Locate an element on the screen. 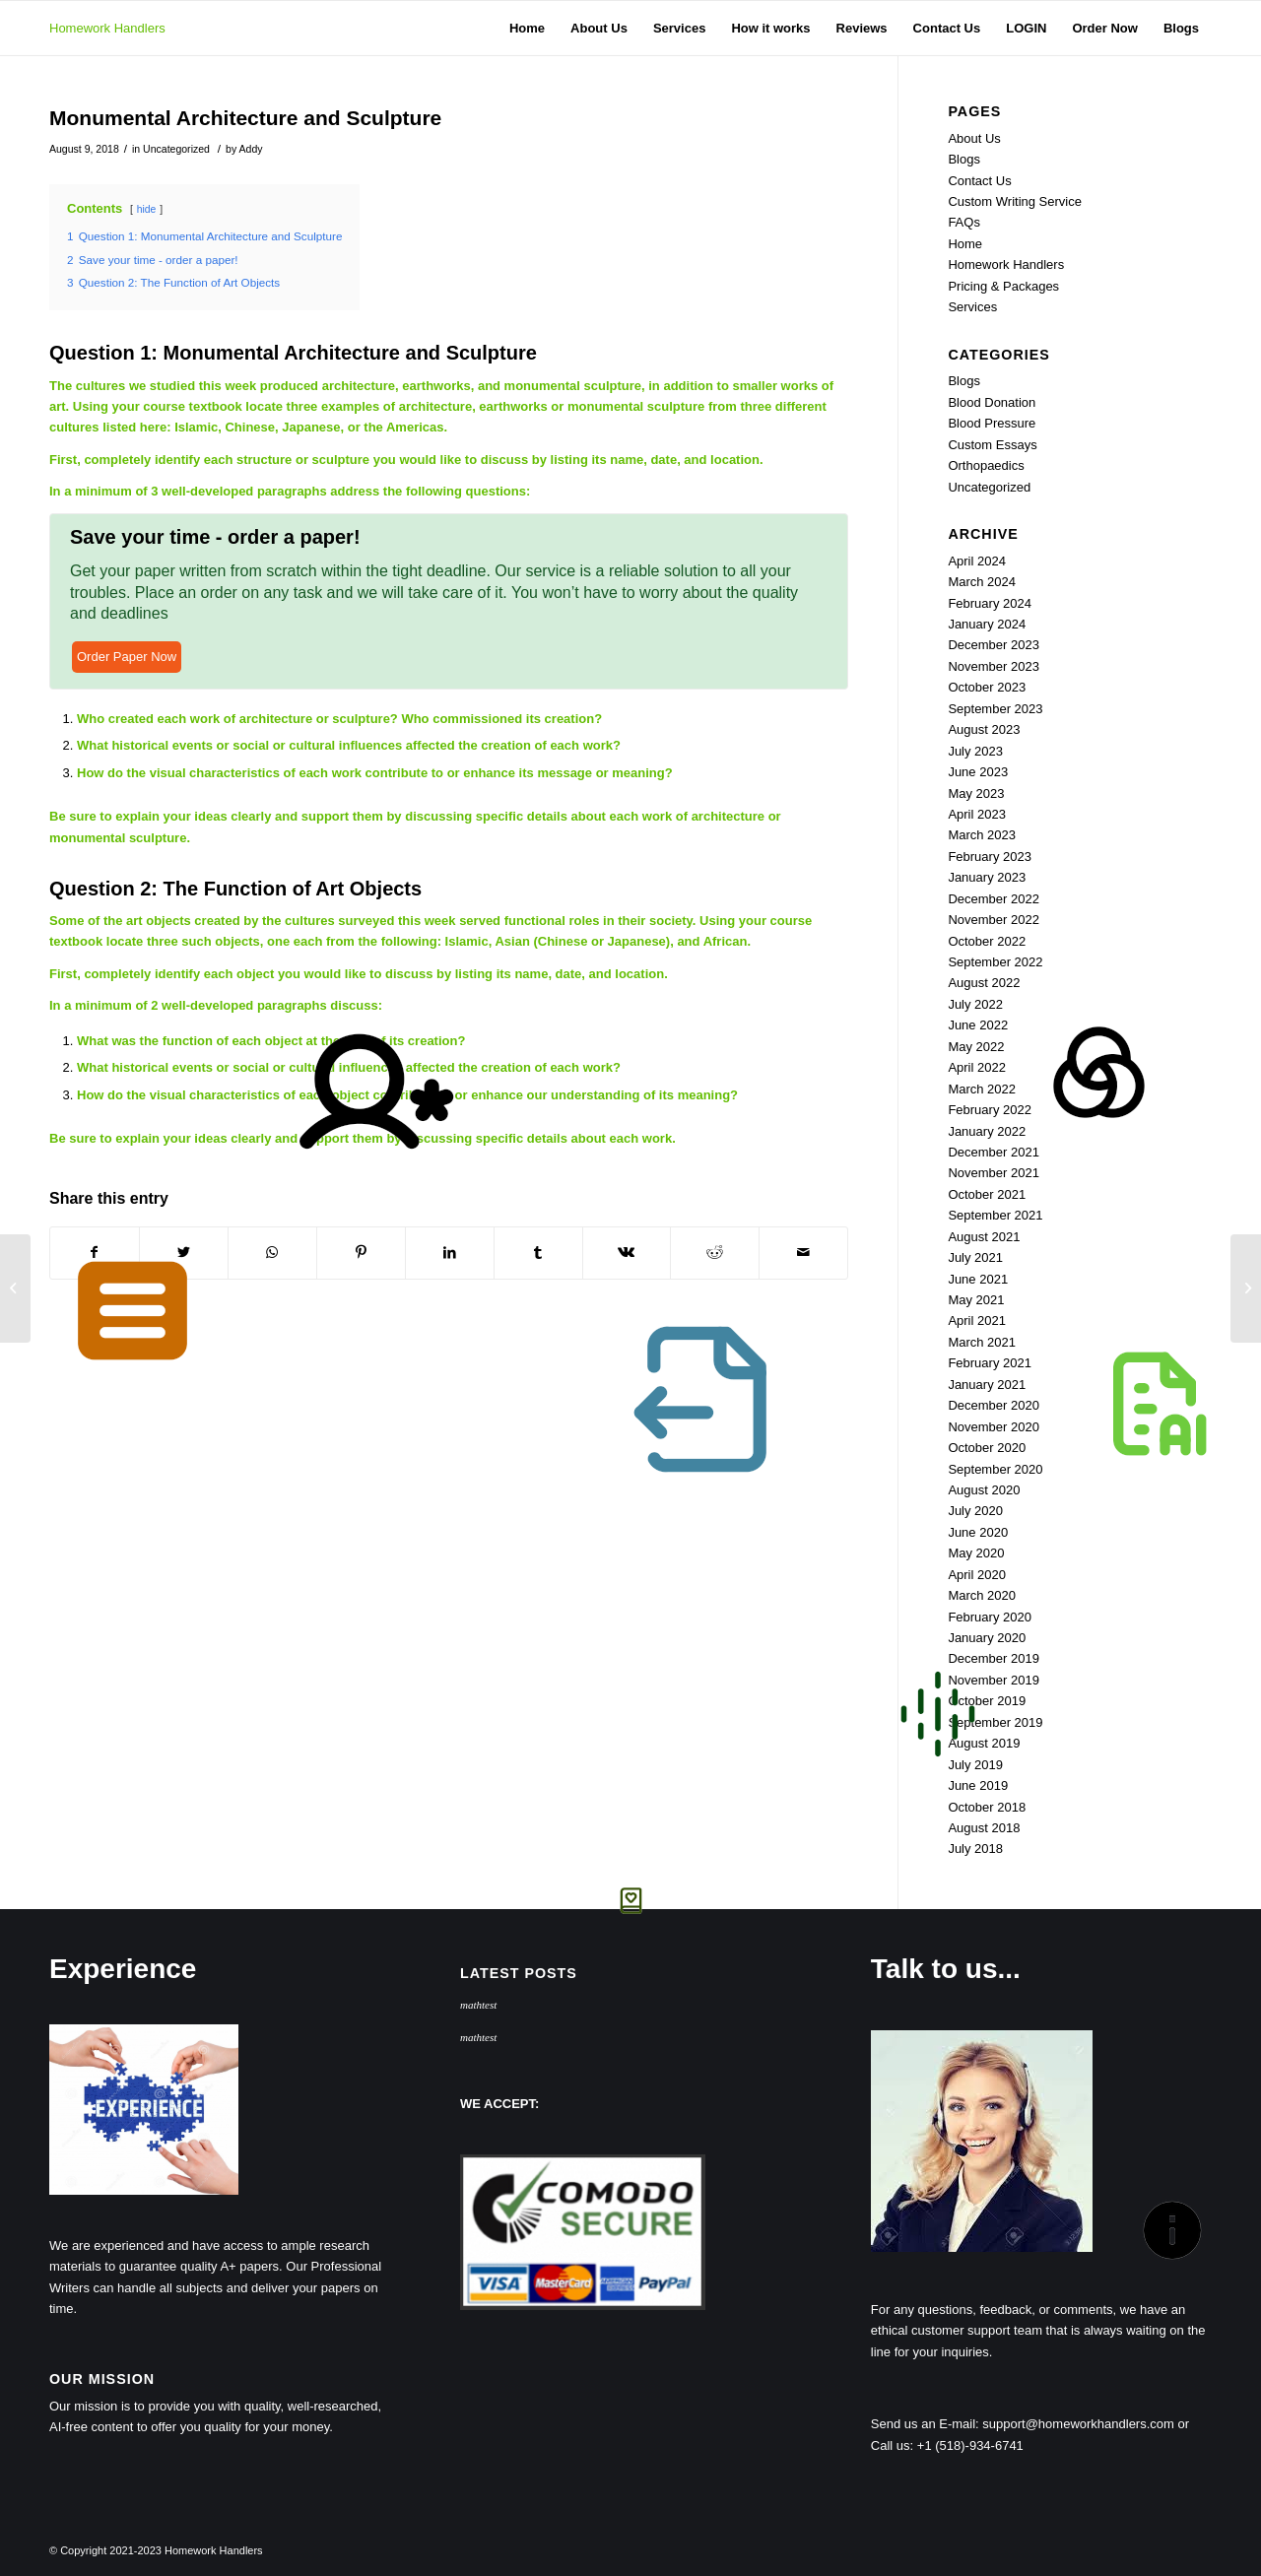  access your spaces or workspaces is located at coordinates (1098, 1072).